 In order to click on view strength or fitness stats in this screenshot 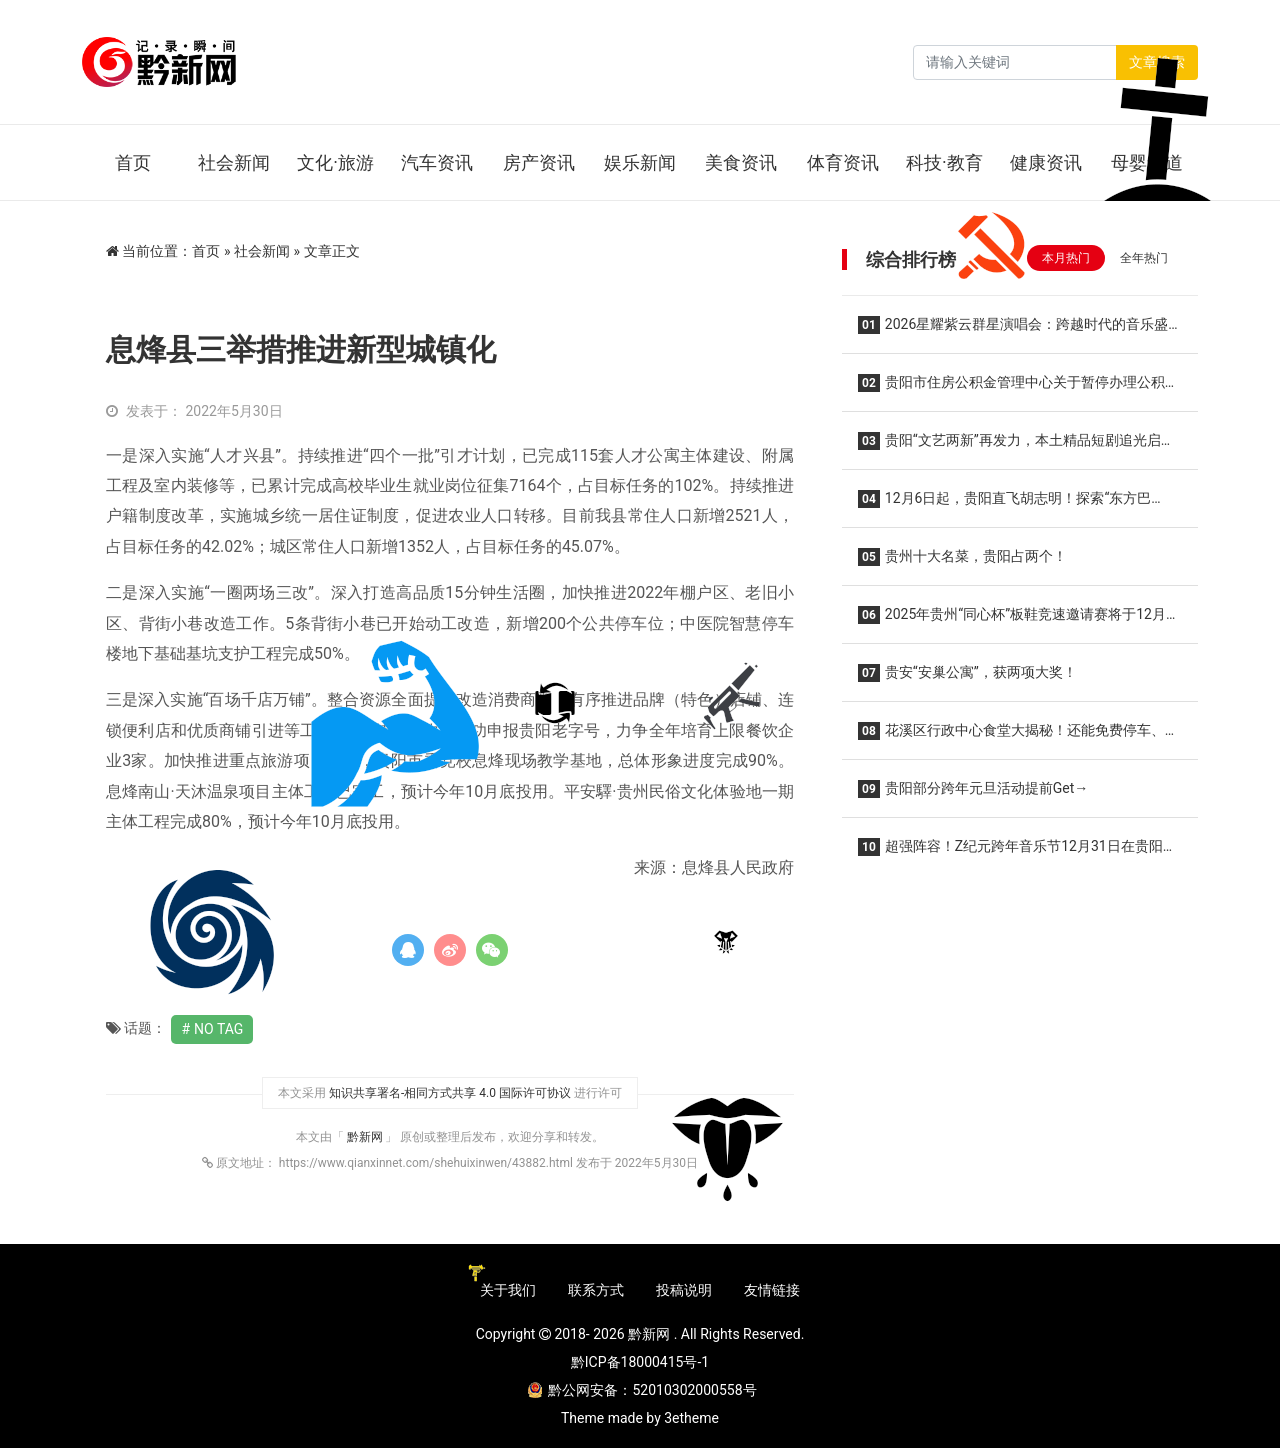, I will do `click(395, 722)`.